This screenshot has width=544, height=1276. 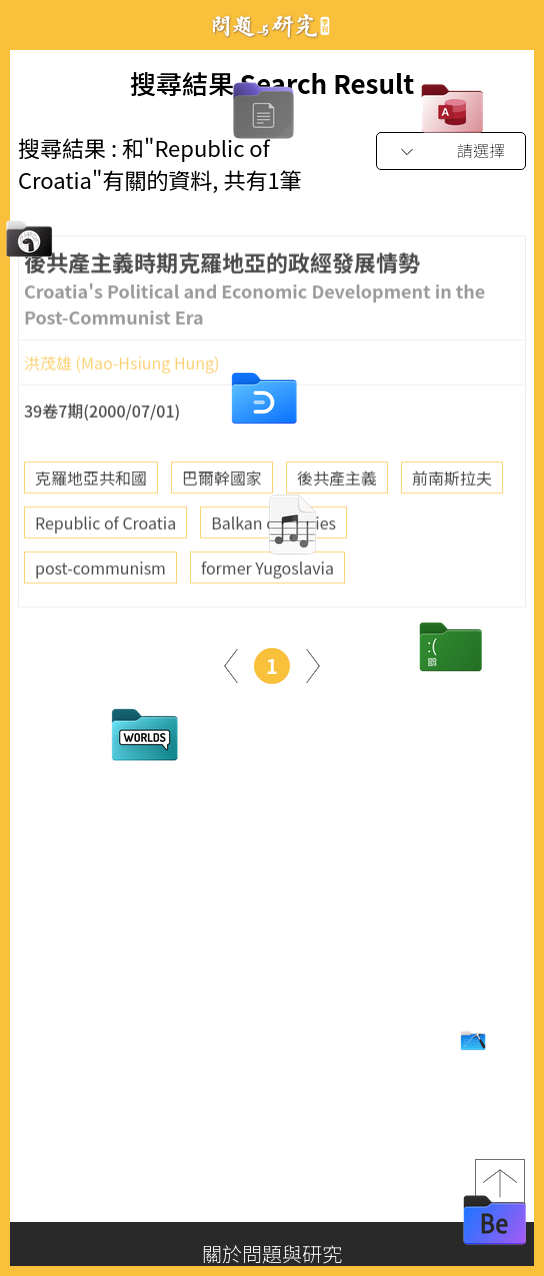 What do you see at coordinates (452, 110) in the screenshot?
I see `open folder containing Microsoft Access database files` at bounding box center [452, 110].